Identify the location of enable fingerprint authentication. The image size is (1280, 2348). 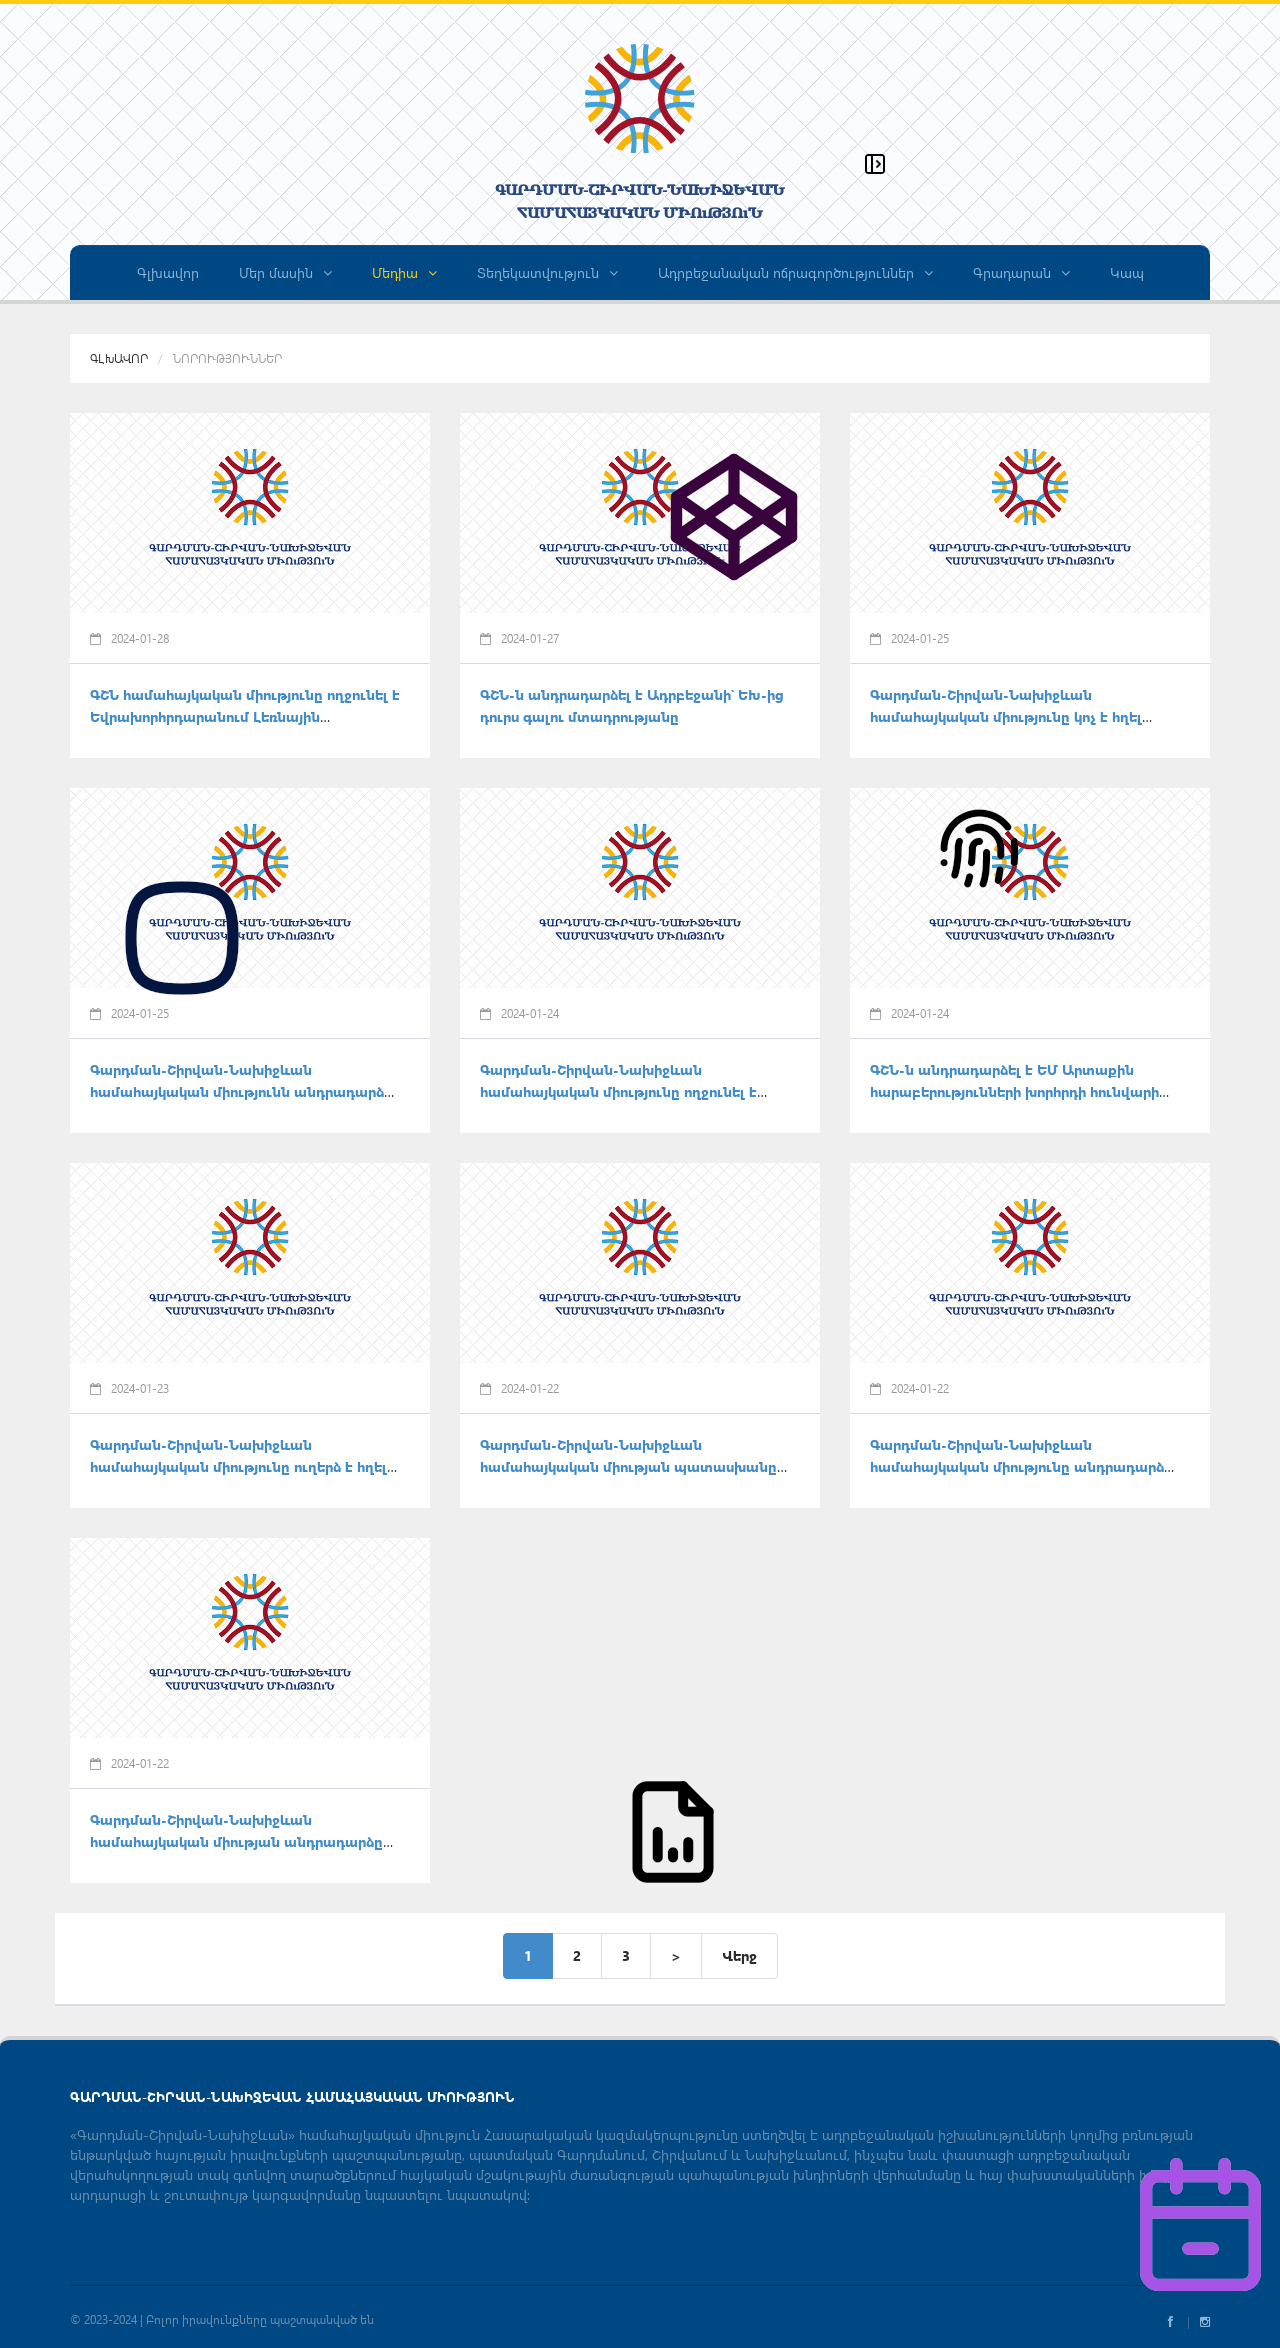
(979, 848).